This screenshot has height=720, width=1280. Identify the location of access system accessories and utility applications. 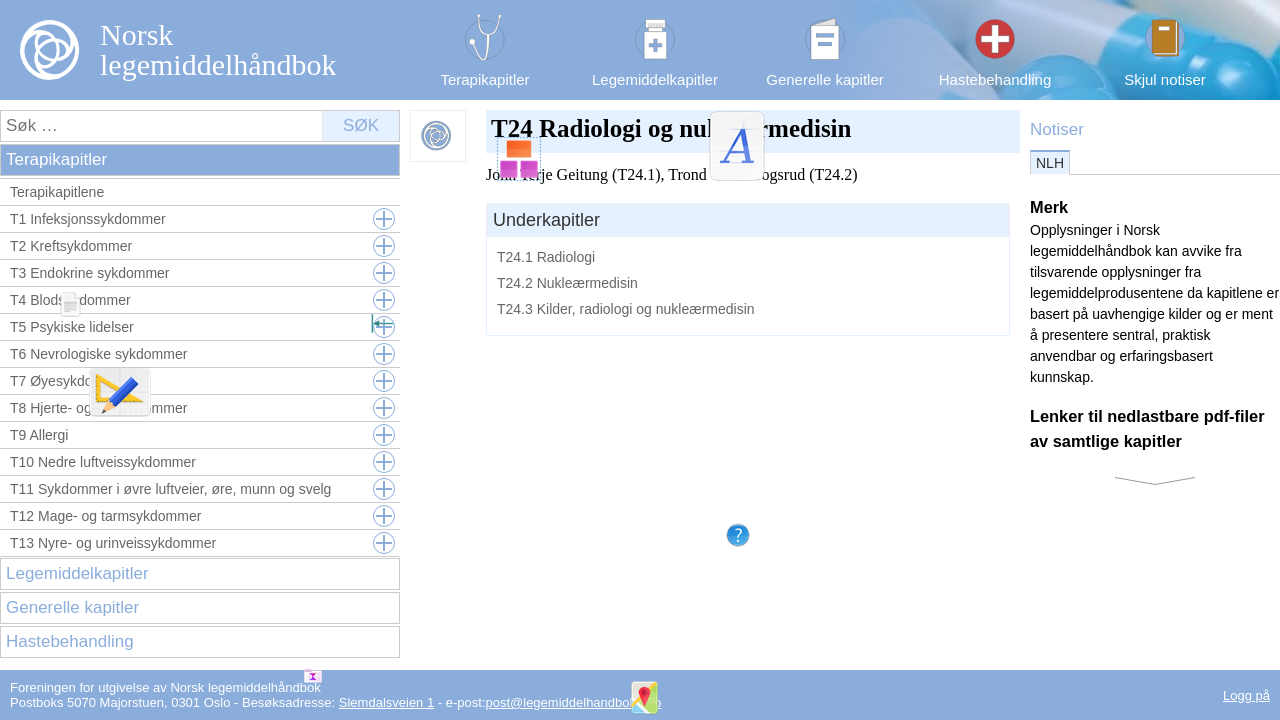
(120, 392).